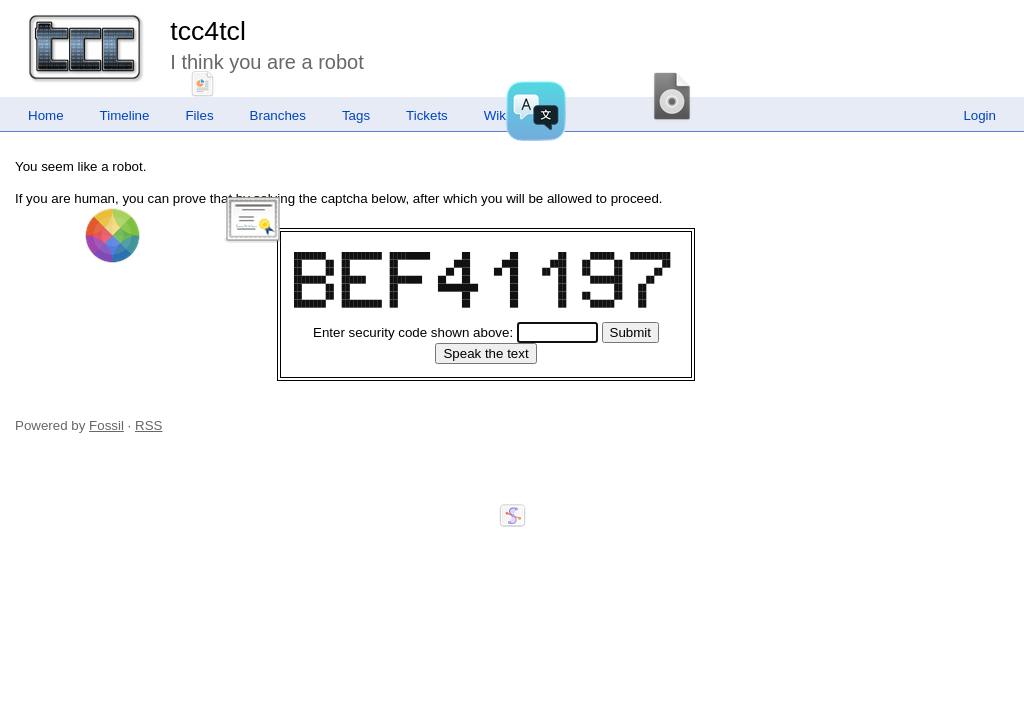  What do you see at coordinates (253, 220) in the screenshot?
I see `indicates a certificate or credential file` at bounding box center [253, 220].